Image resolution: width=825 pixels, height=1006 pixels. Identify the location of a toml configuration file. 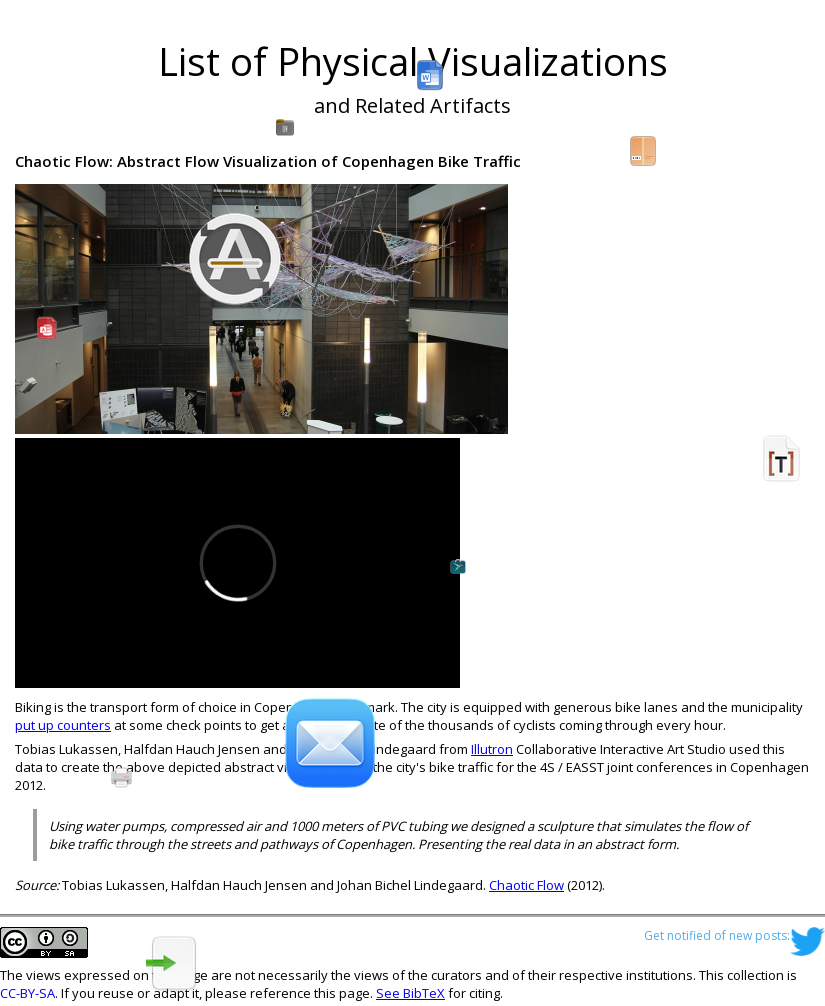
(781, 458).